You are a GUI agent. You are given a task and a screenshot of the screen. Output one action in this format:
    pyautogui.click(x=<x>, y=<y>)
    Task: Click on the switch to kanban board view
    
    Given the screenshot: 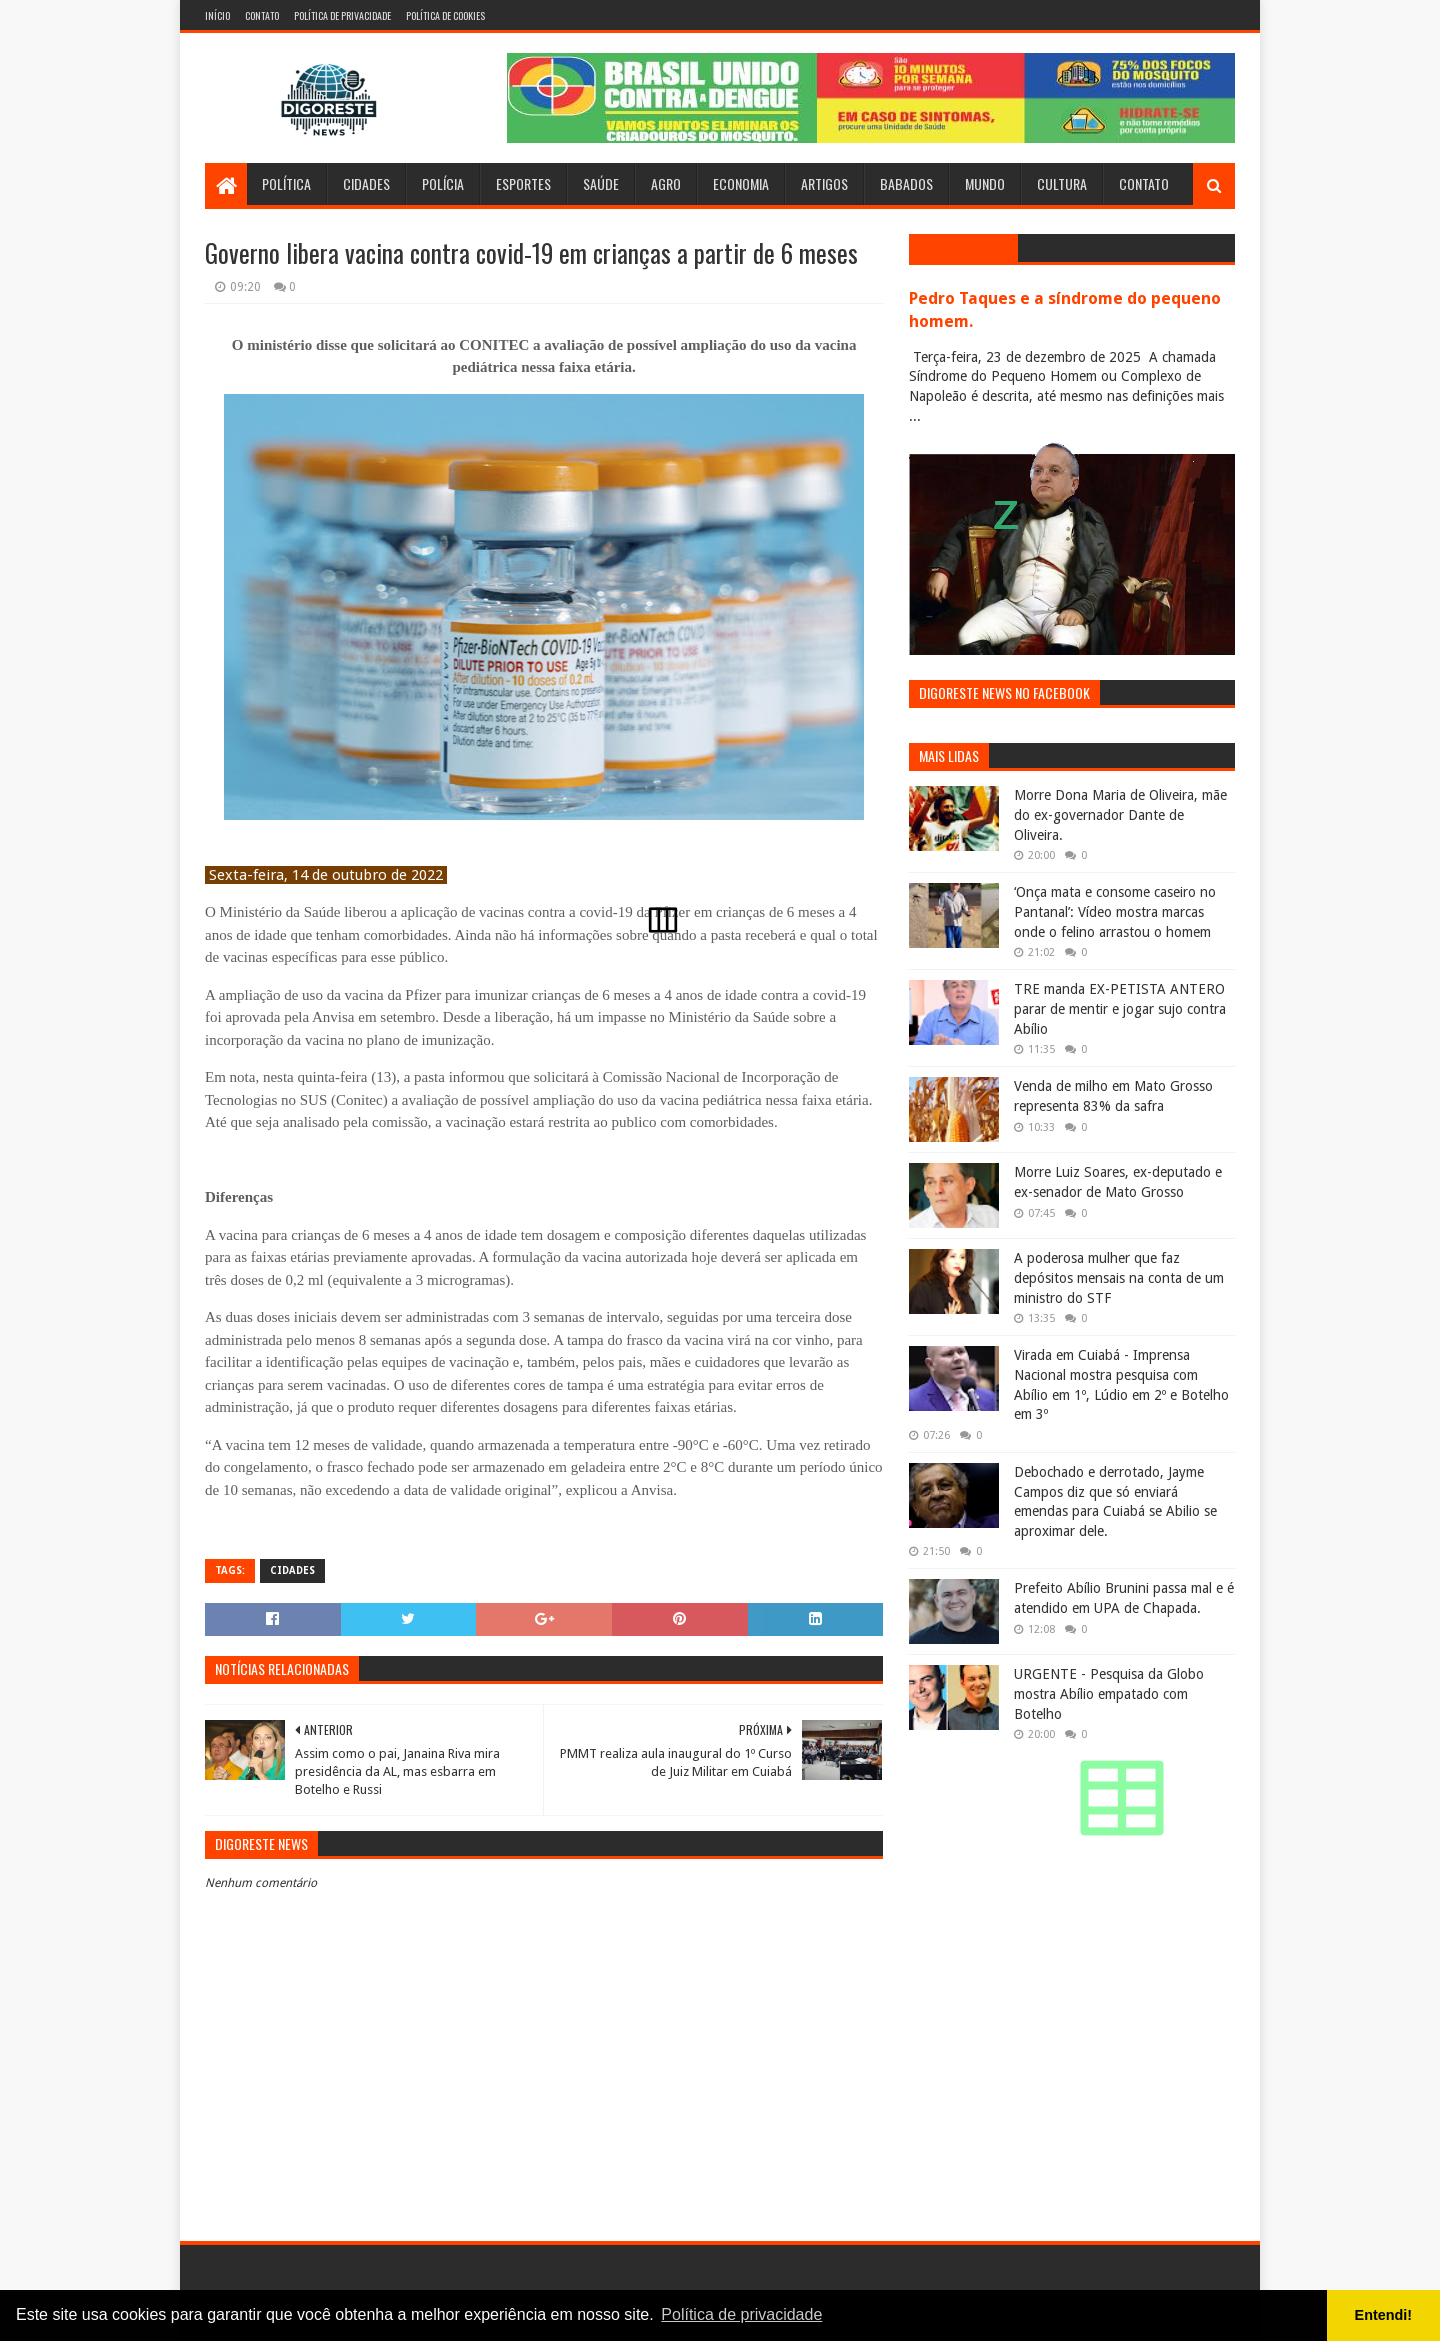 What is the action you would take?
    pyautogui.click(x=663, y=920)
    